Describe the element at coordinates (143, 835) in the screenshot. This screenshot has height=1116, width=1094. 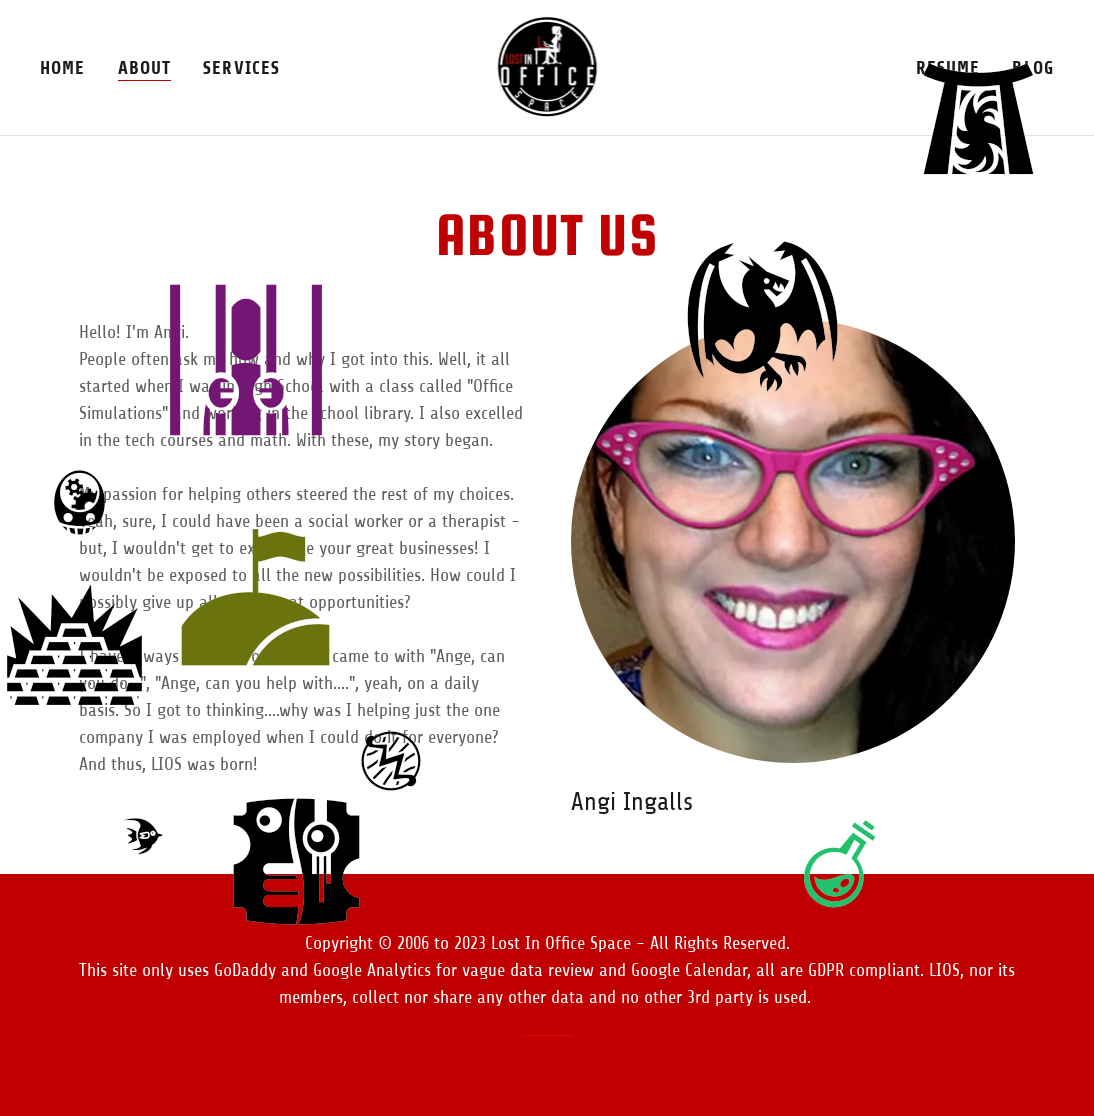
I see `tropical fish icon for aquarium or marine-themed games` at that location.